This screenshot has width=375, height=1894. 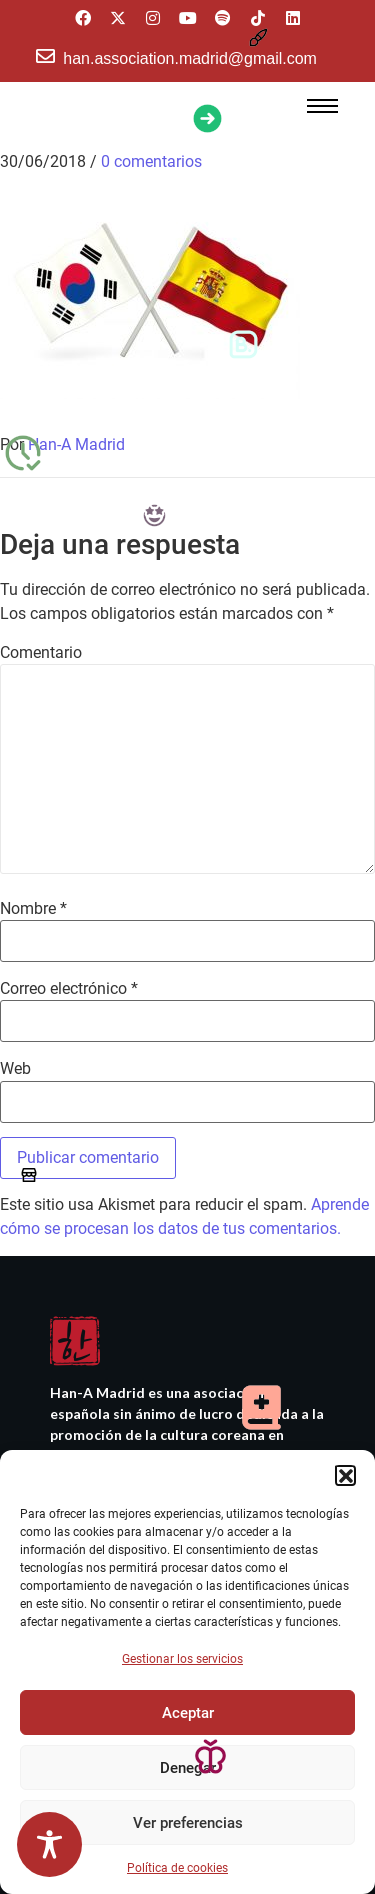 What do you see at coordinates (261, 1407) in the screenshot?
I see `access medical records or health information` at bounding box center [261, 1407].